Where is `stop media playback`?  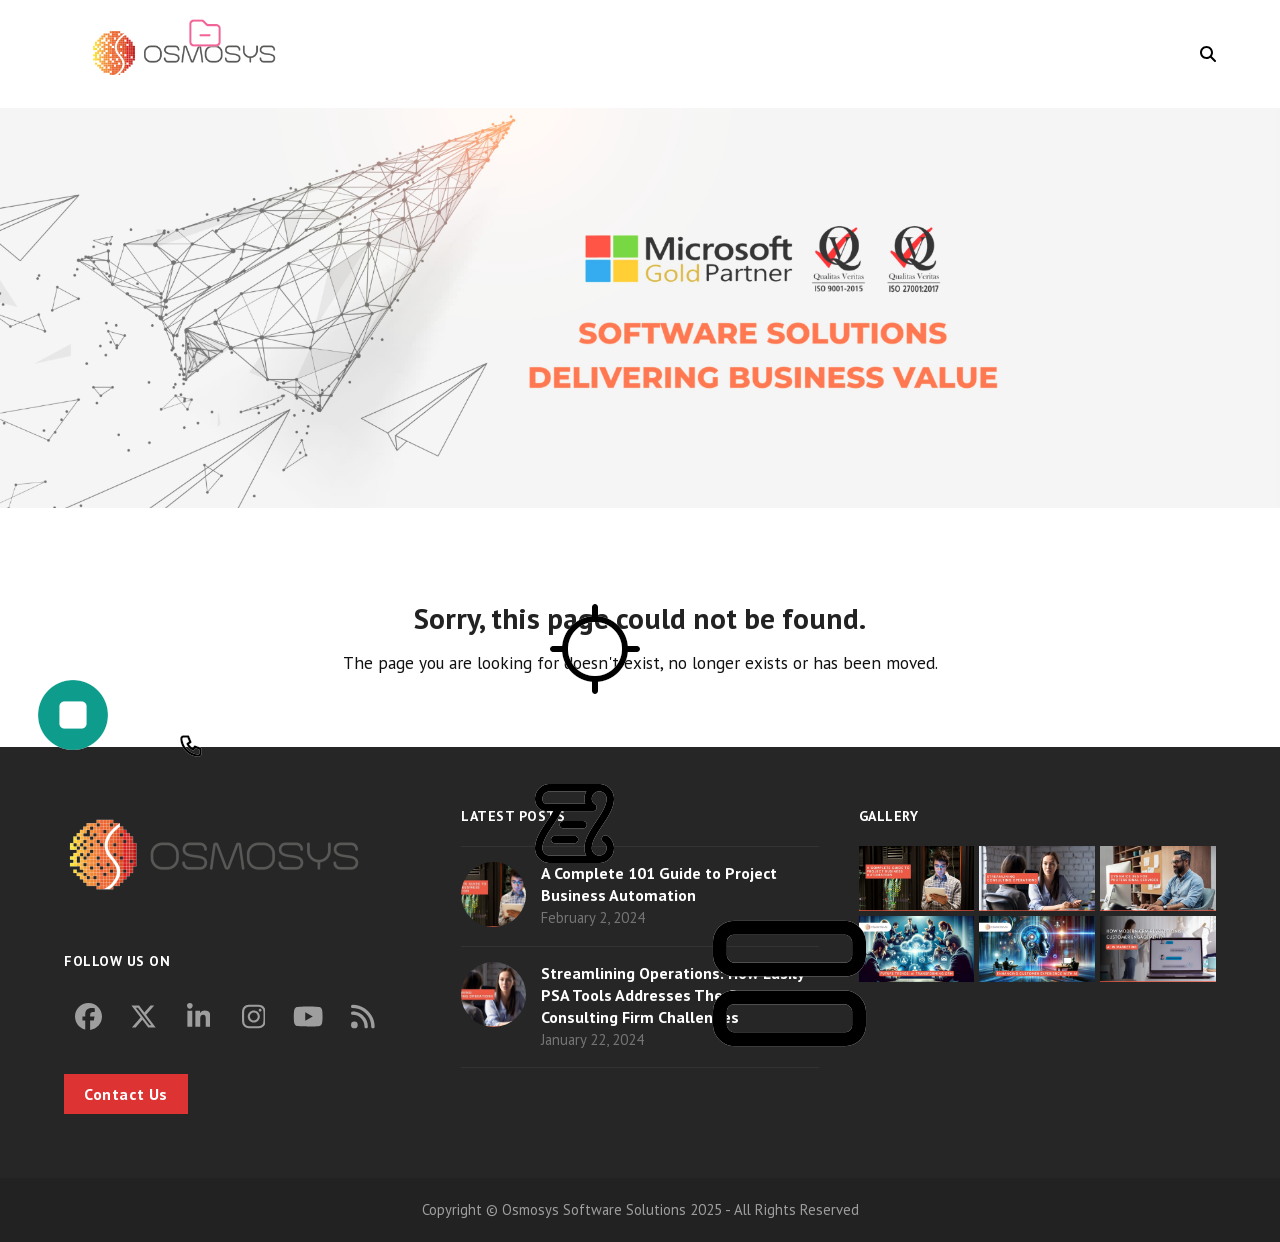
stop media playback is located at coordinates (73, 715).